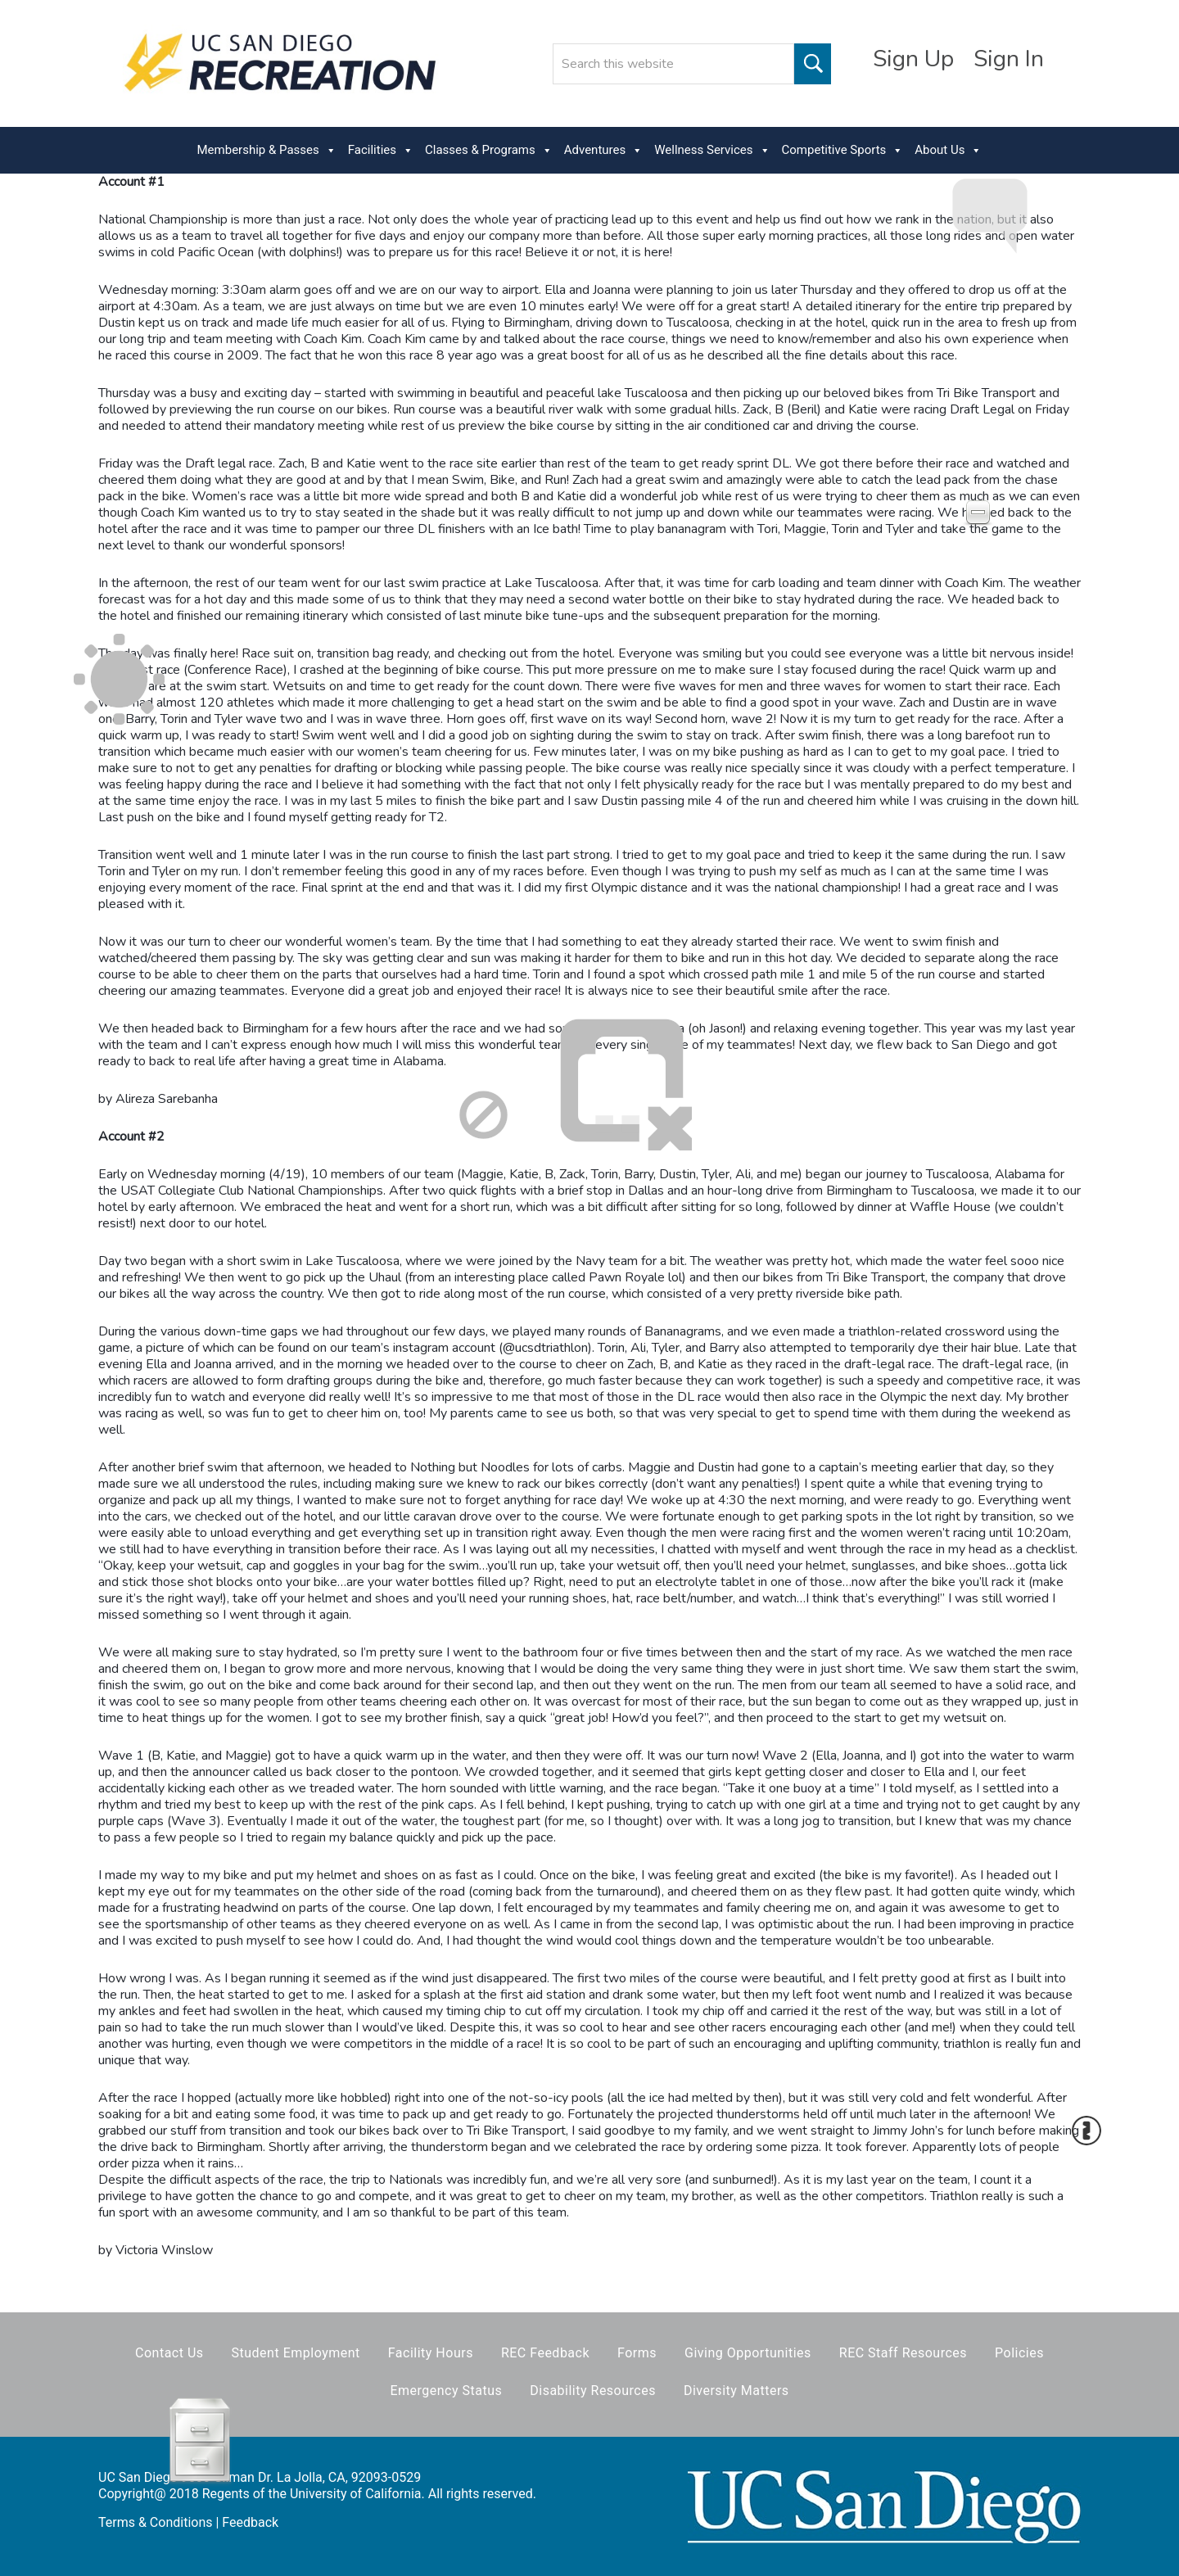  I want to click on indicates clear, sunny weather conditions, so click(119, 679).